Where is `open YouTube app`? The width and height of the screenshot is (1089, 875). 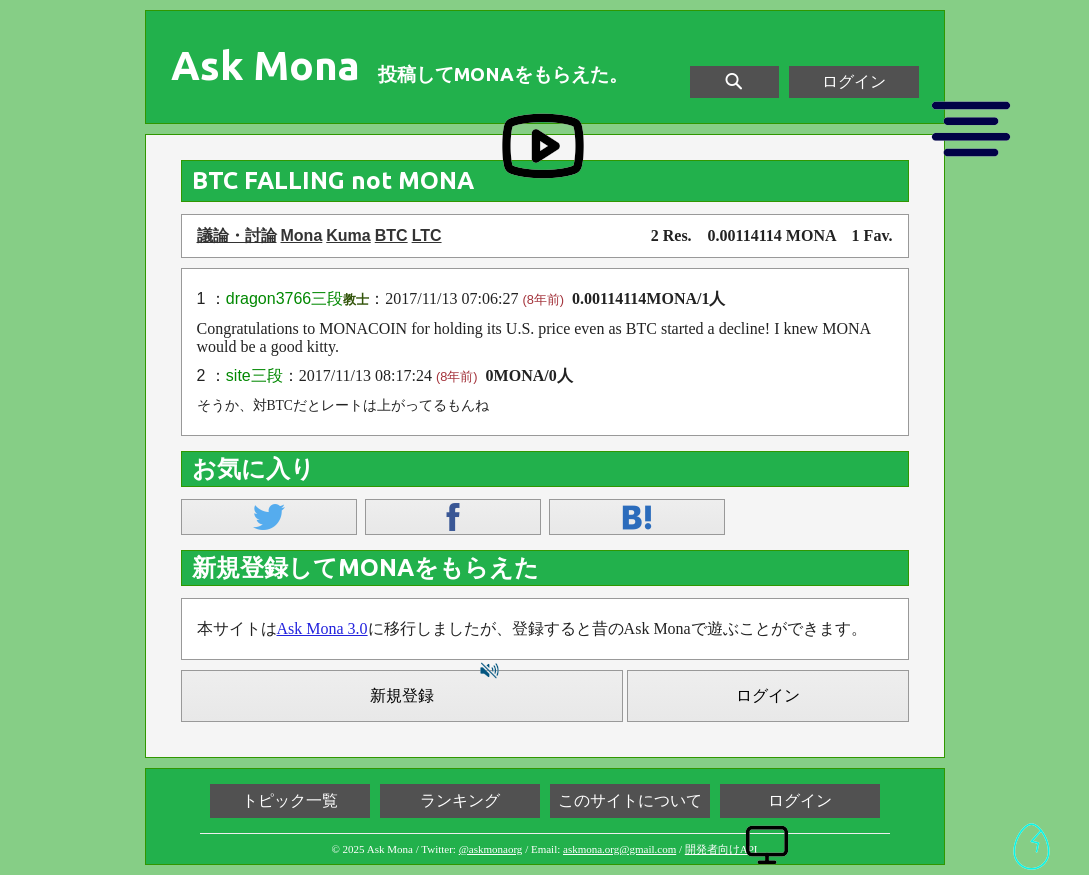
open YouTube app is located at coordinates (543, 146).